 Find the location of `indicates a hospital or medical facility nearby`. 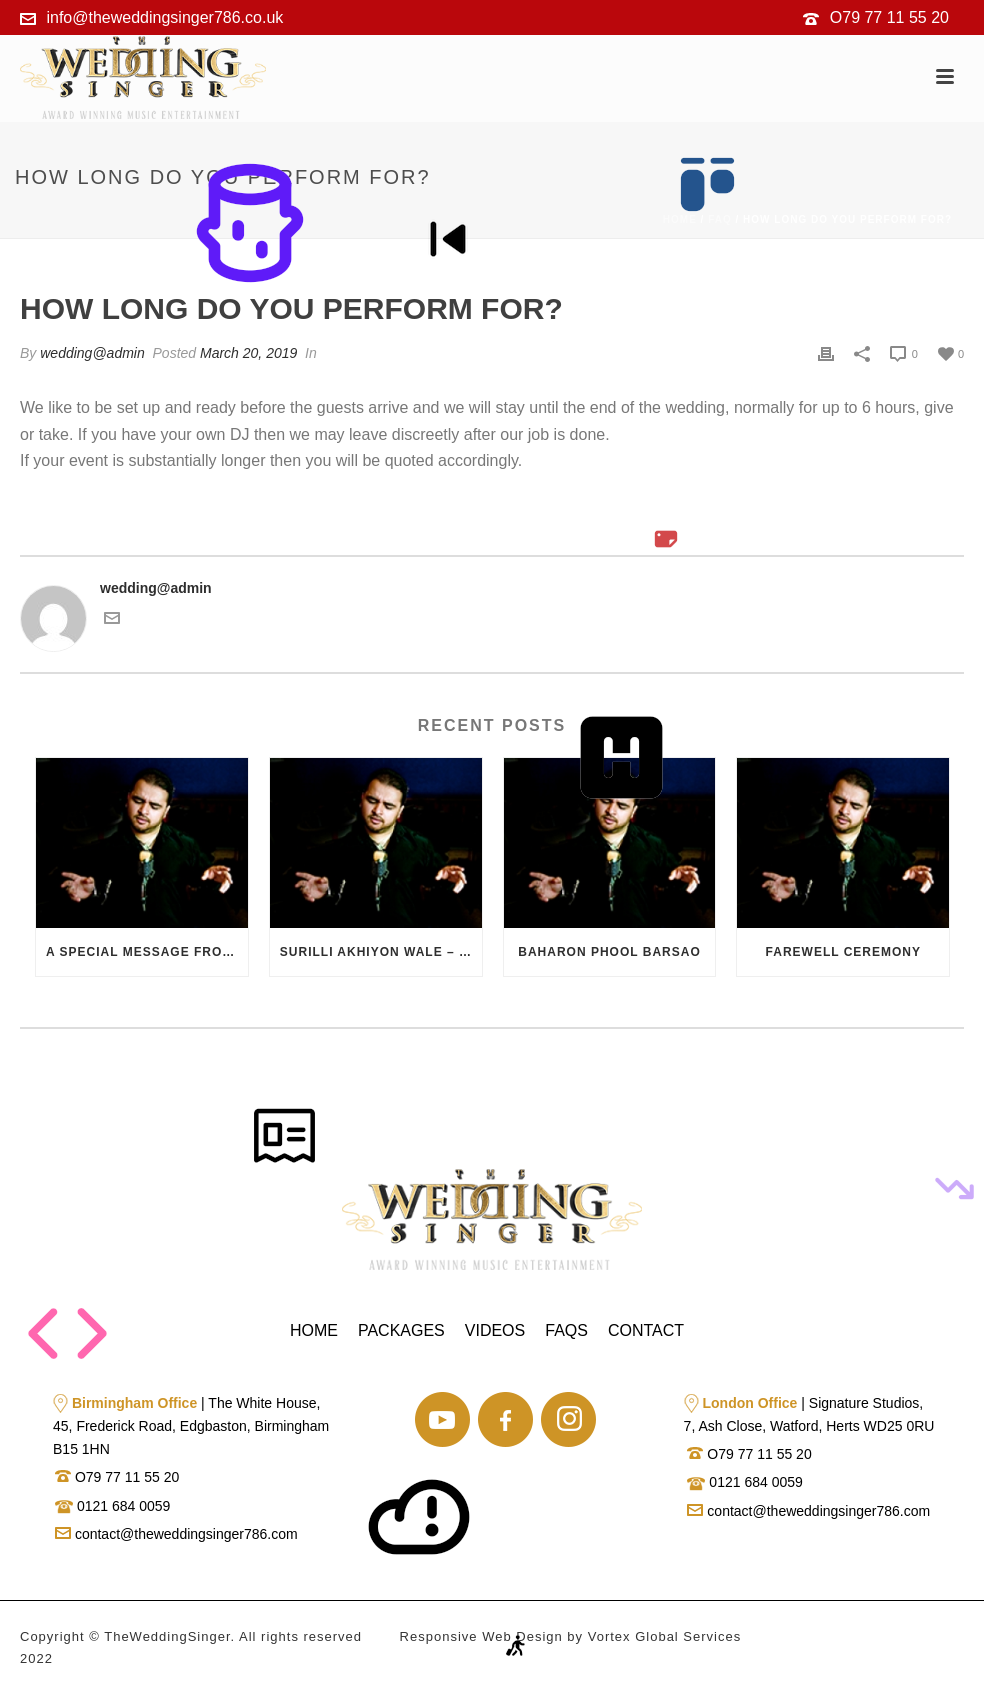

indicates a hospital or medical facility nearby is located at coordinates (621, 757).